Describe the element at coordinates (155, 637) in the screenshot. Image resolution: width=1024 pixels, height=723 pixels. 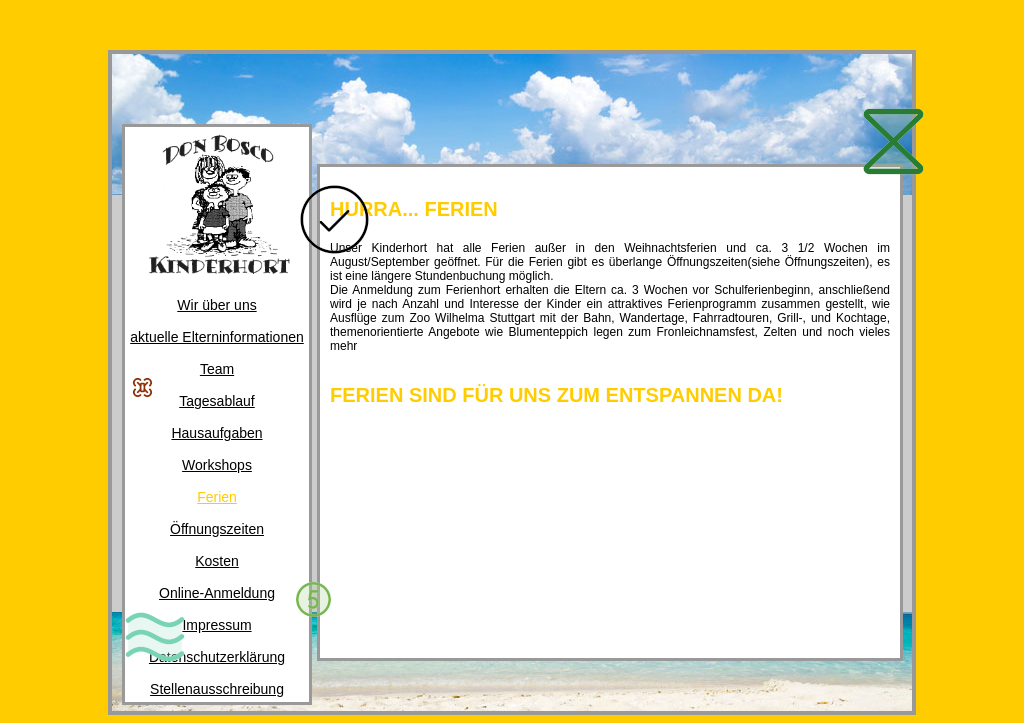
I see `indicates water or aquatic features` at that location.